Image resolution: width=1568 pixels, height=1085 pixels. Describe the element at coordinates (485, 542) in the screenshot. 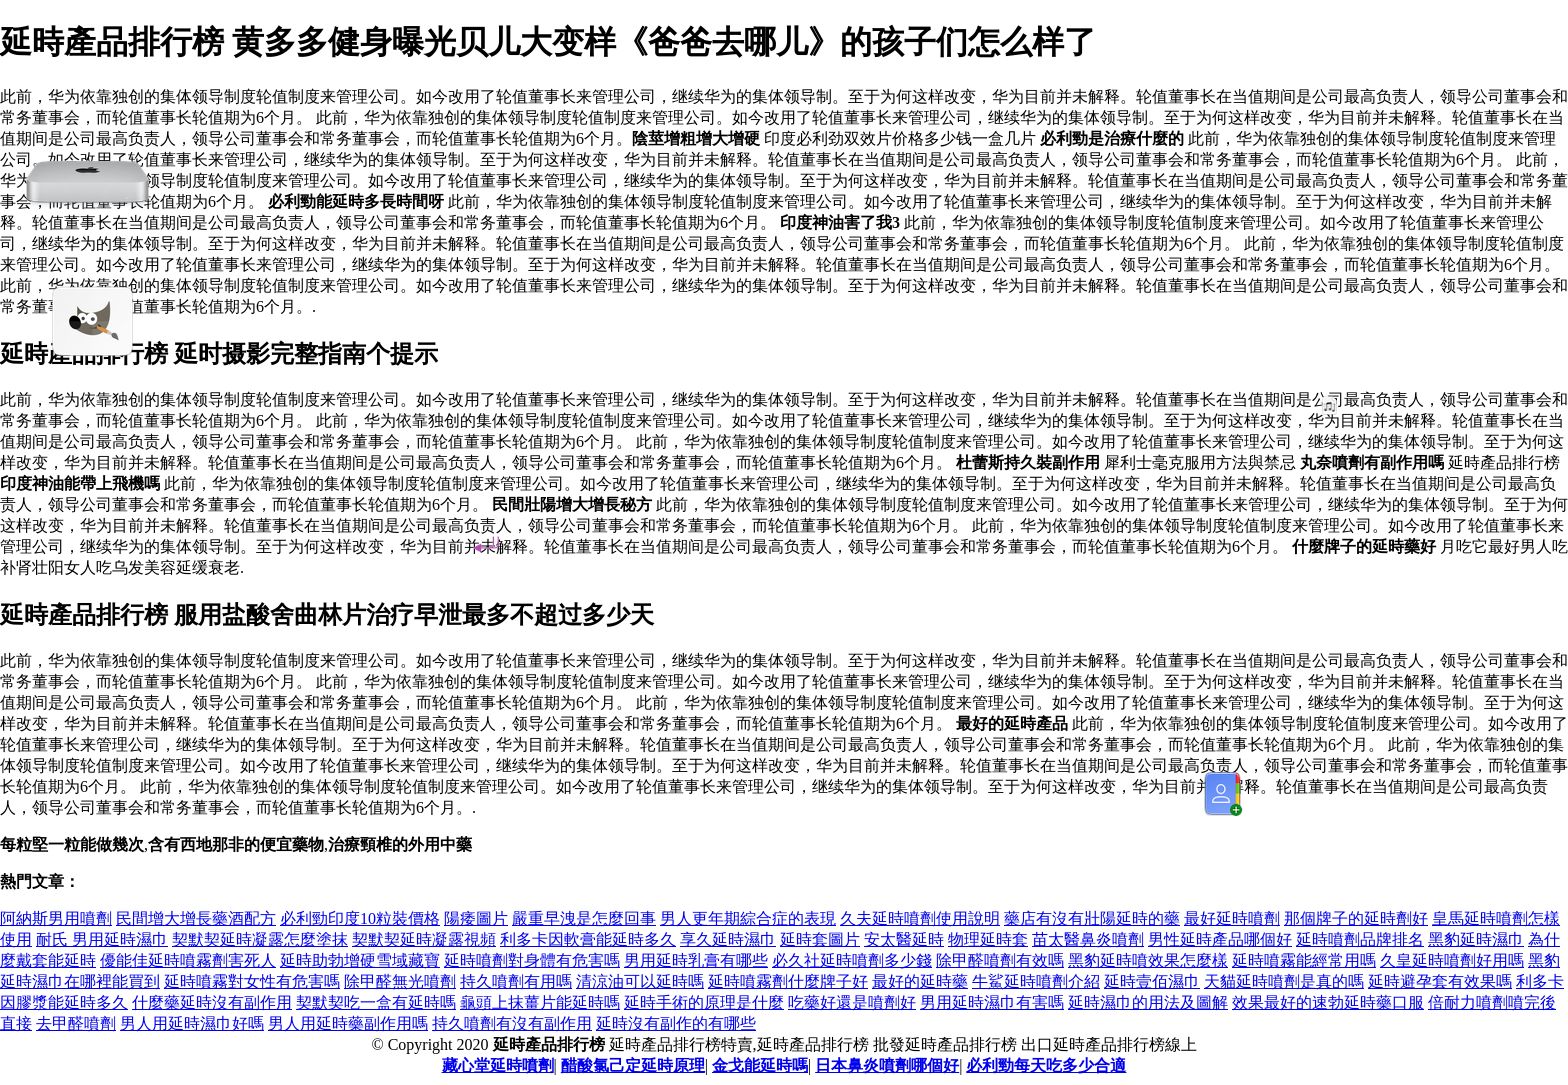

I see `reply to all recipients of an email` at that location.